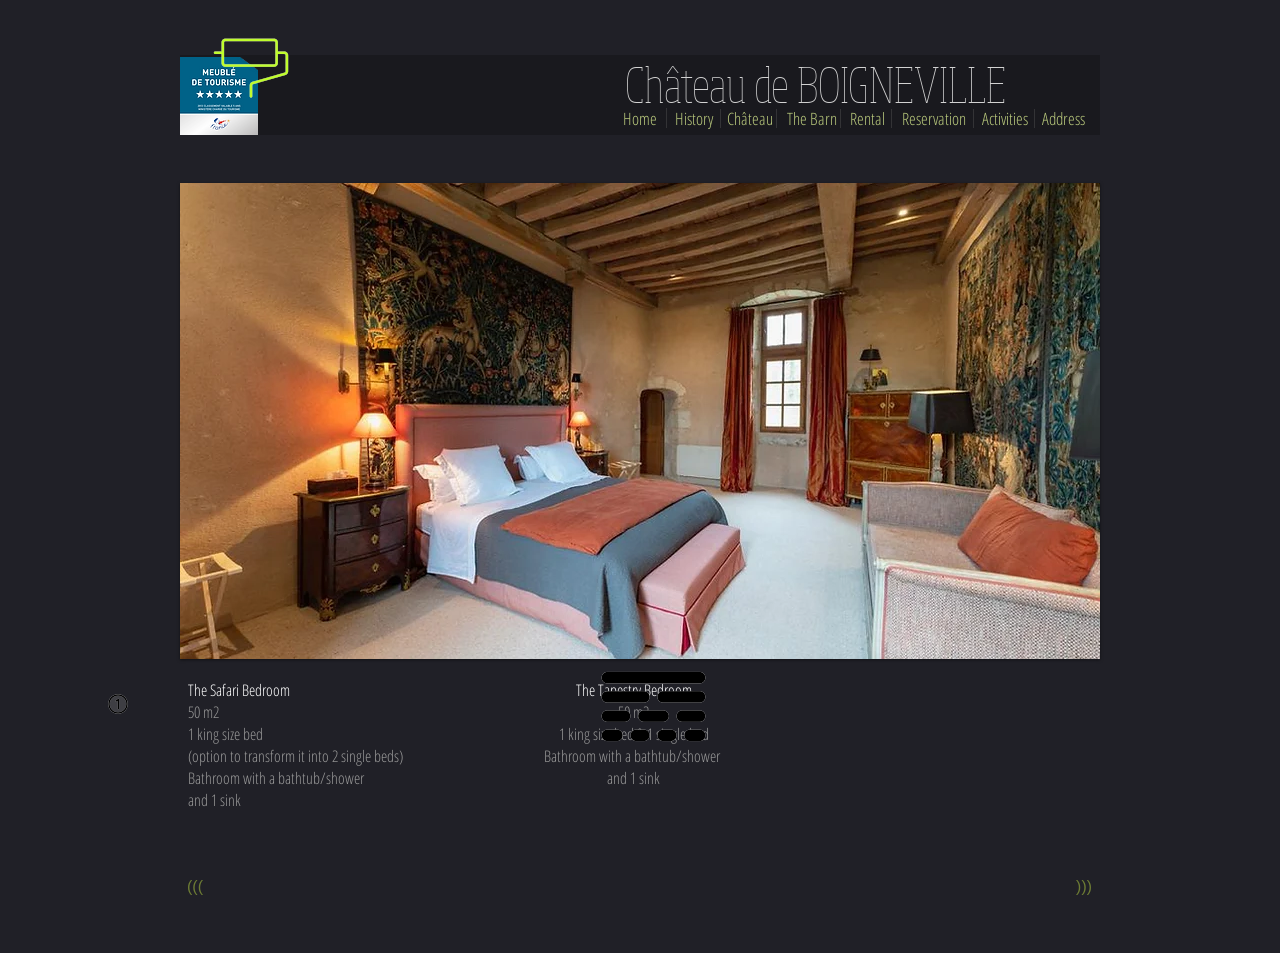 The height and width of the screenshot is (953, 1280). I want to click on access painting or drawing tools, so click(251, 63).